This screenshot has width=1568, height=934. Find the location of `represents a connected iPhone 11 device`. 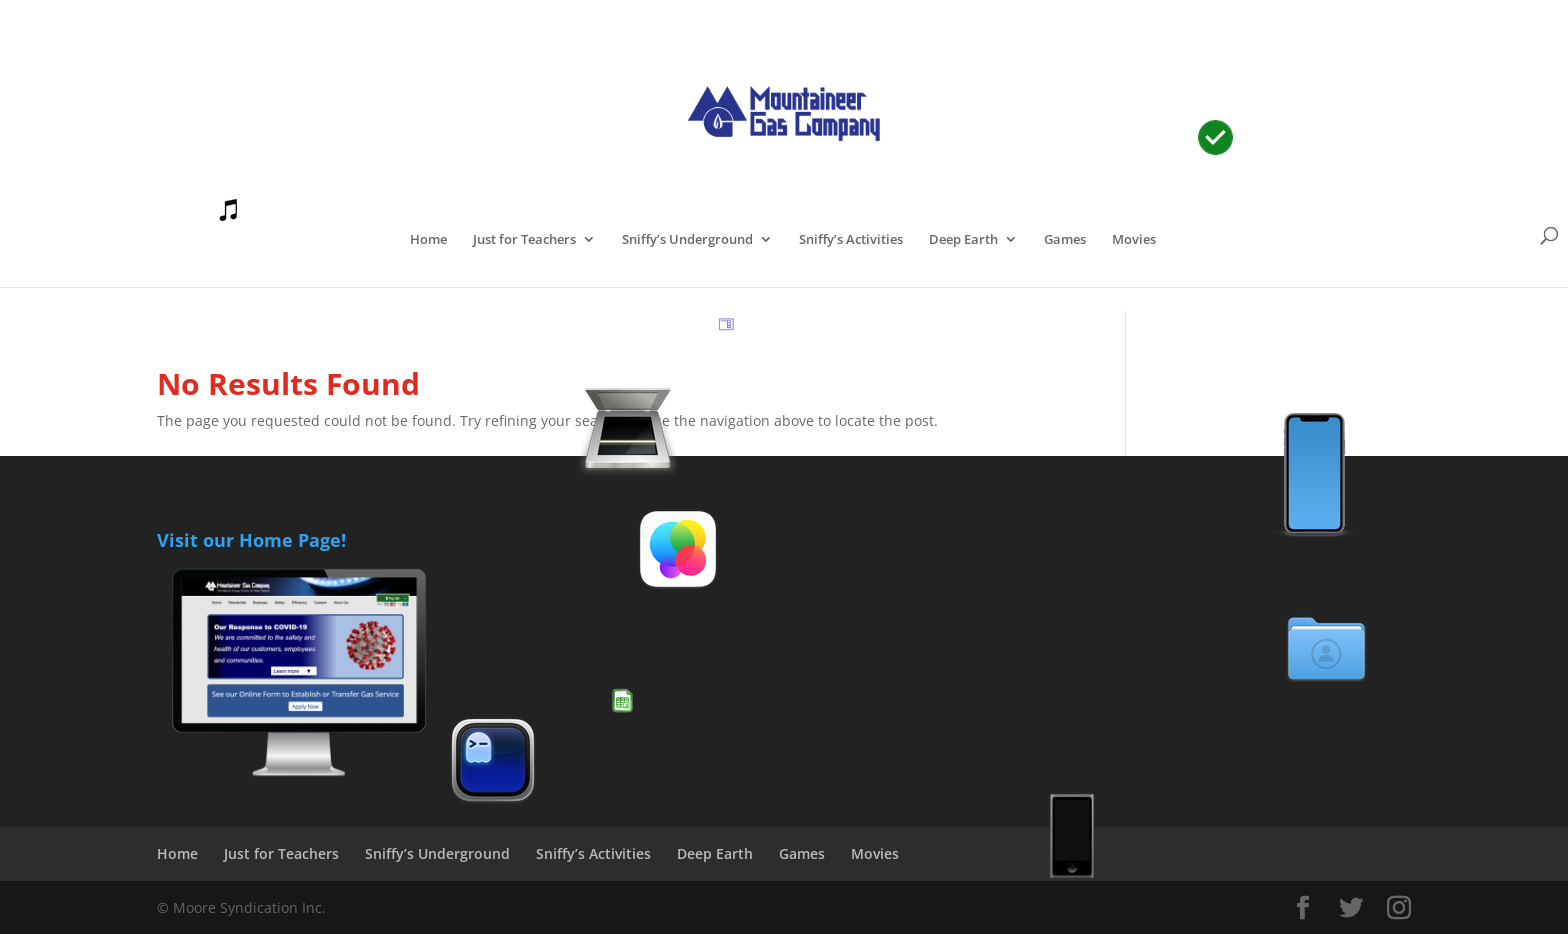

represents a connected iPhone 11 device is located at coordinates (1314, 475).